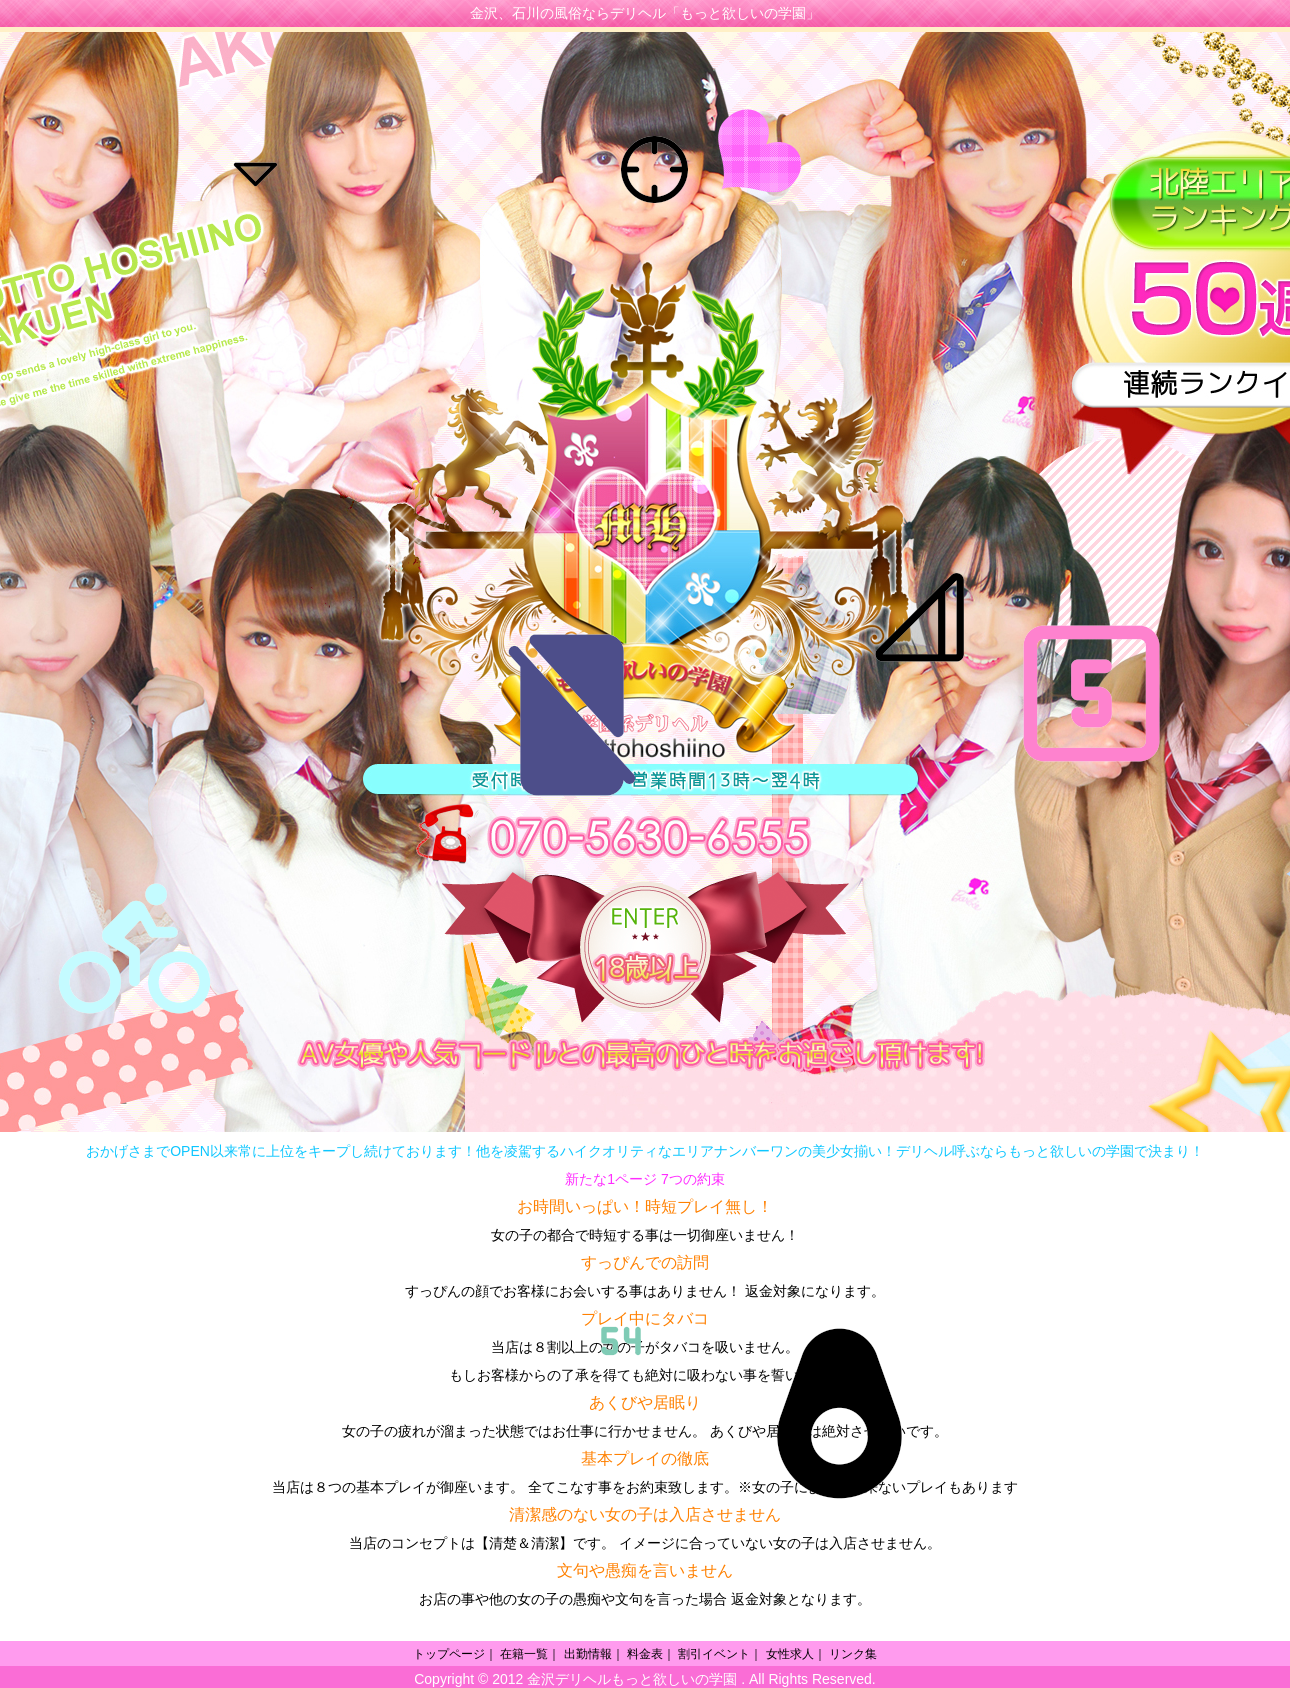  Describe the element at coordinates (134, 948) in the screenshot. I see `access bike-sharing or cycling options` at that location.